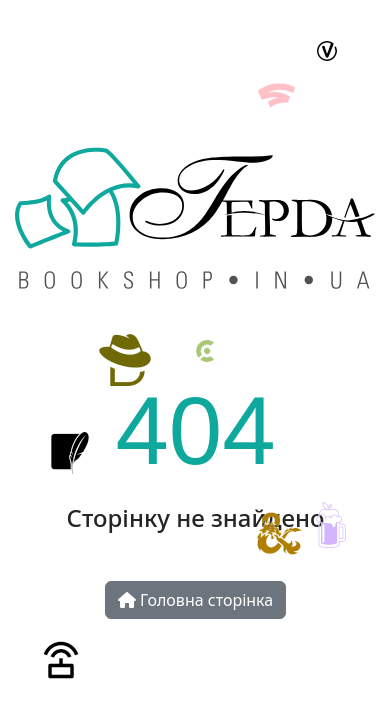  I want to click on clerk authentication service logo, so click(205, 351).